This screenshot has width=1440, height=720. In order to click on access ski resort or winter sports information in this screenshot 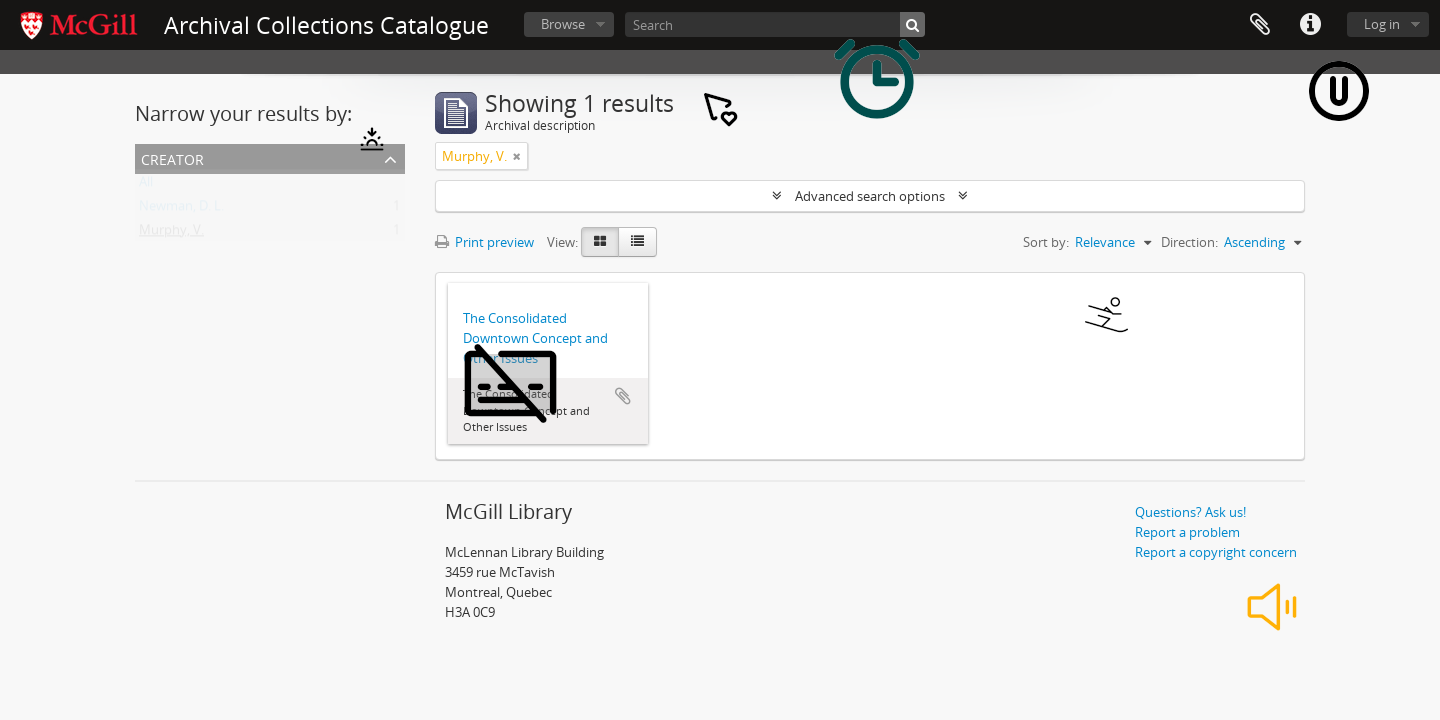, I will do `click(1106, 315)`.